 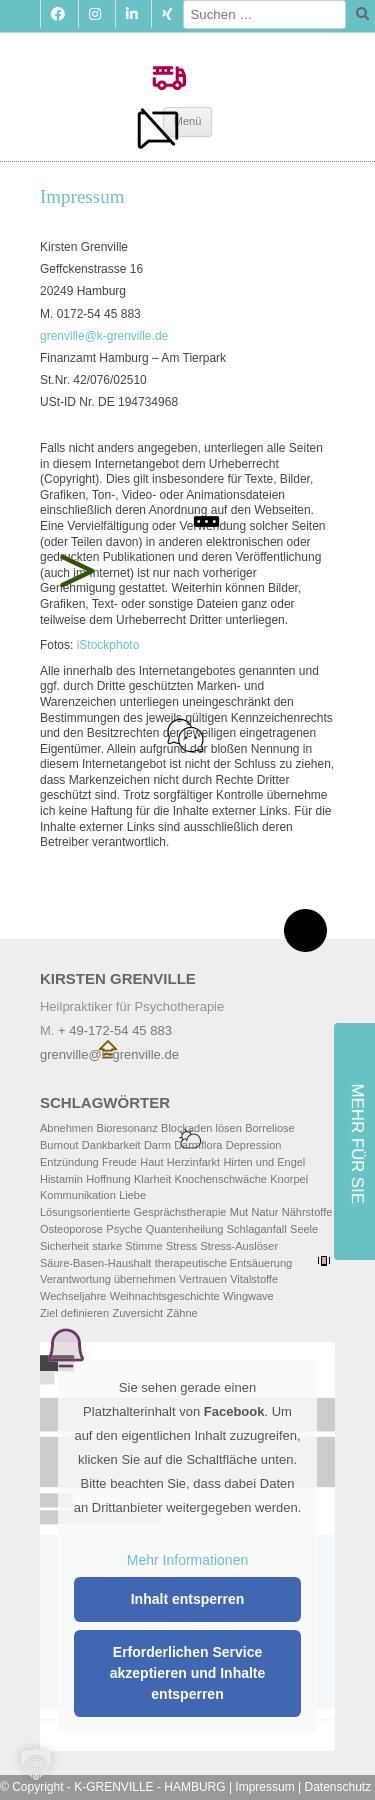 What do you see at coordinates (324, 1261) in the screenshot?
I see `view stories or sequential content` at bounding box center [324, 1261].